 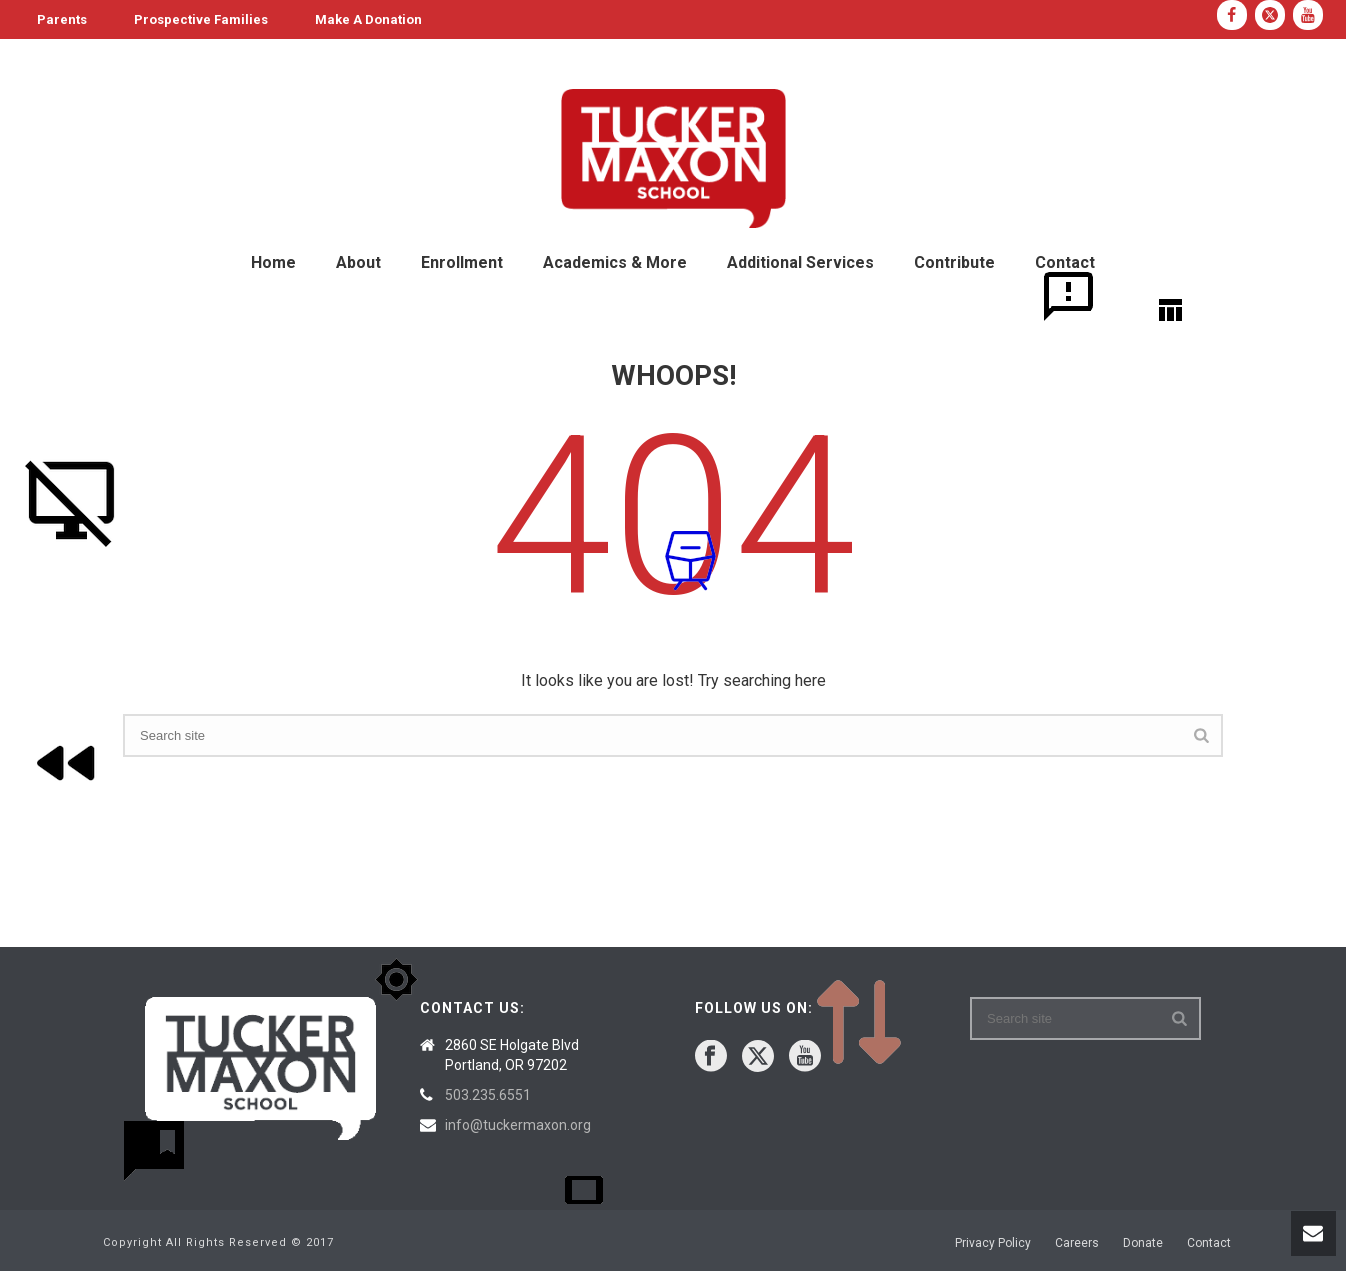 I want to click on adjust vertical size or height, so click(x=859, y=1022).